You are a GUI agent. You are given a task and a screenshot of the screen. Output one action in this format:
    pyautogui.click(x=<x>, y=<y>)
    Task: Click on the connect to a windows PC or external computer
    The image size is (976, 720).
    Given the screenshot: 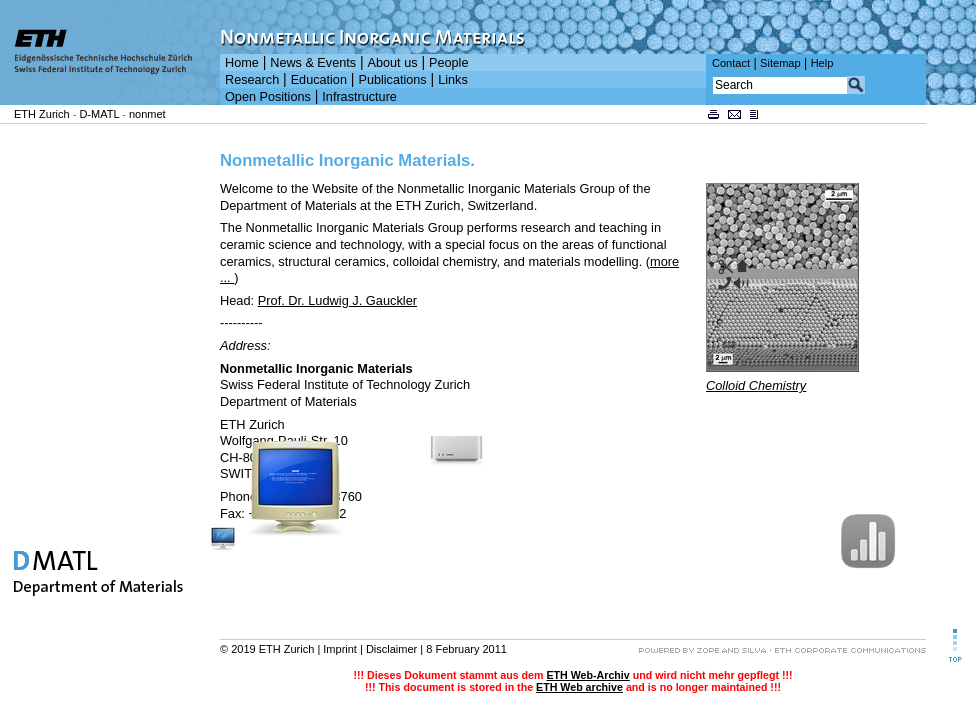 What is the action you would take?
    pyautogui.click(x=295, y=485)
    